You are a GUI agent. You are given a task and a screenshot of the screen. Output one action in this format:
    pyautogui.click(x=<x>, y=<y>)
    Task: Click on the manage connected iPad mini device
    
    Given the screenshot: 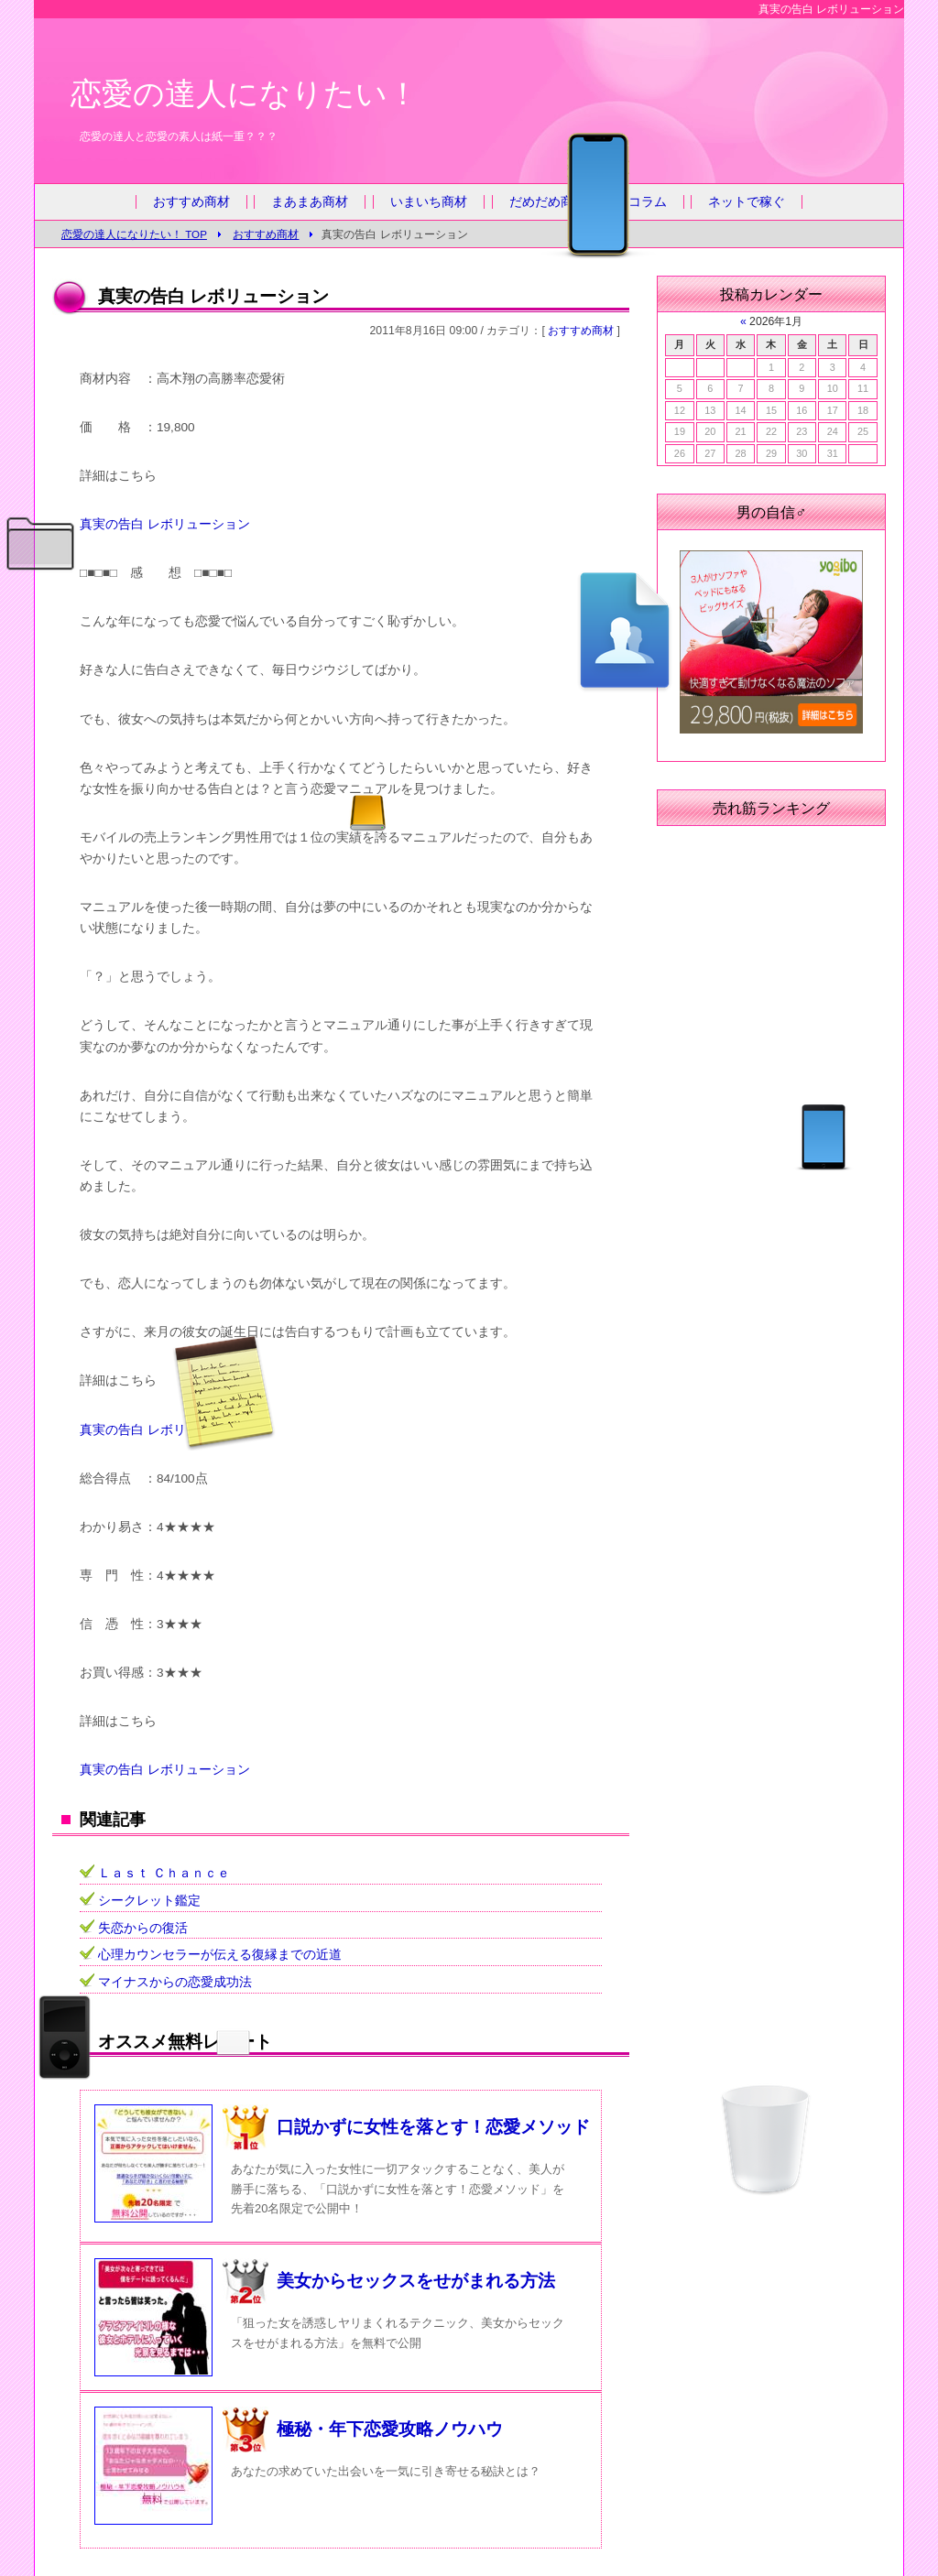 What is the action you would take?
    pyautogui.click(x=823, y=1131)
    